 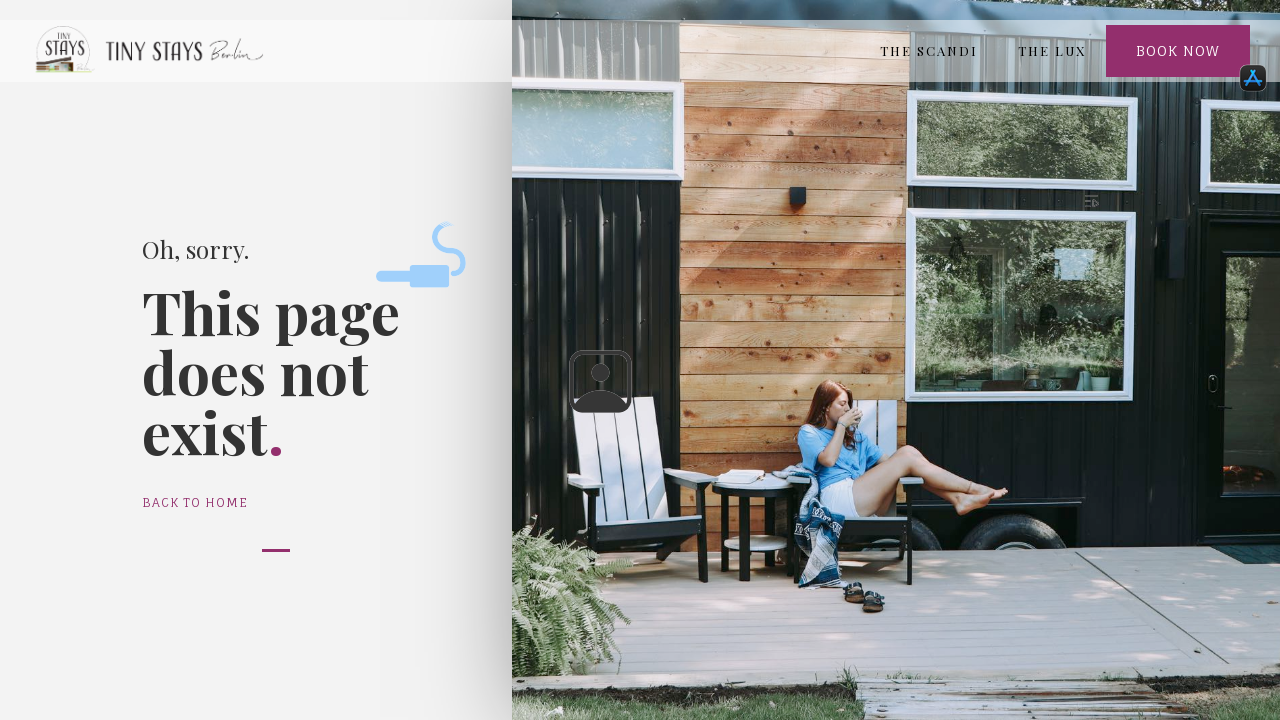 I want to click on configure login screen settings, so click(x=600, y=381).